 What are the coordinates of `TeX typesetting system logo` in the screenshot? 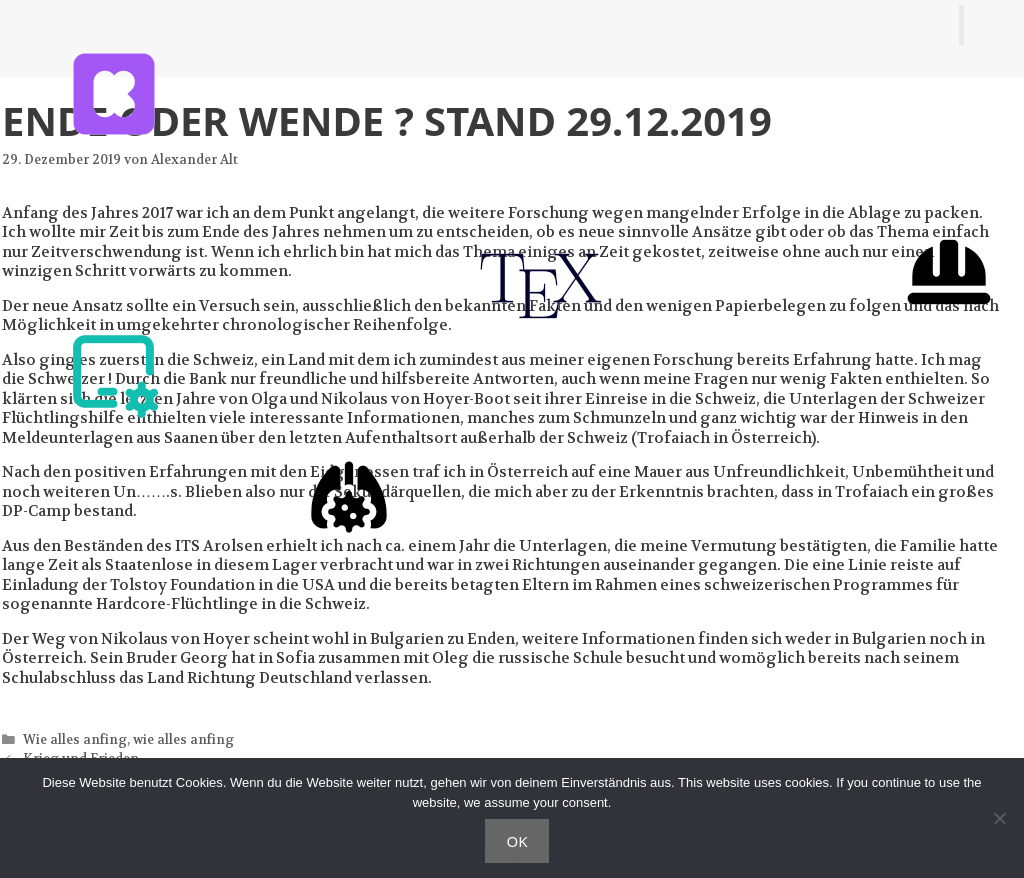 It's located at (541, 286).